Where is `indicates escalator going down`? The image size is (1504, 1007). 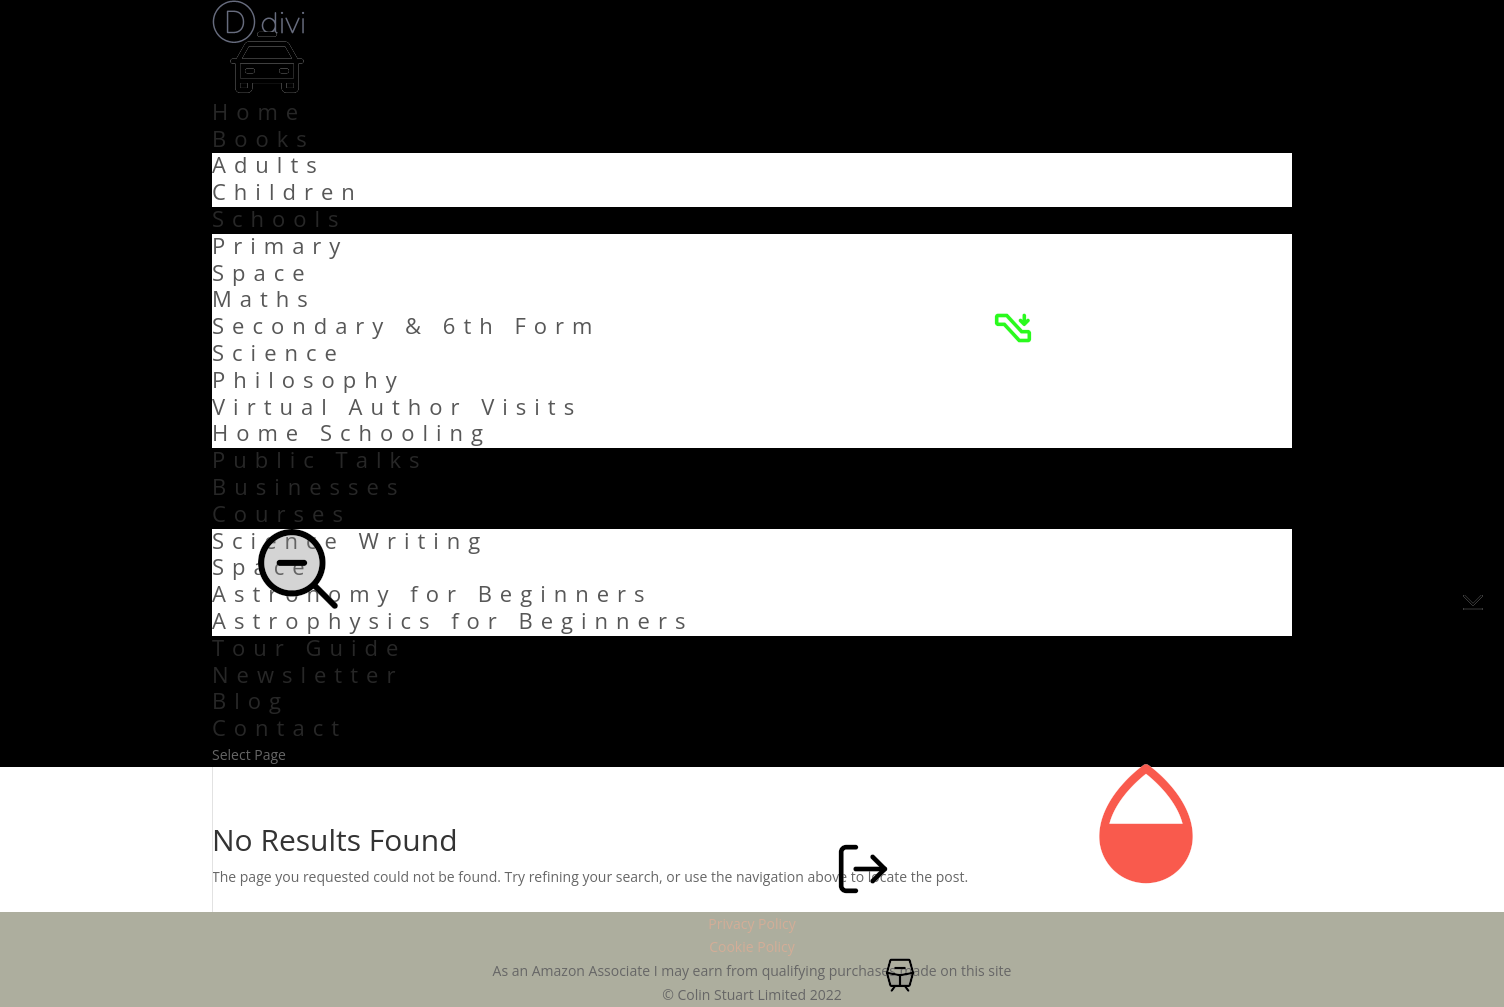
indicates escalator going down is located at coordinates (1013, 328).